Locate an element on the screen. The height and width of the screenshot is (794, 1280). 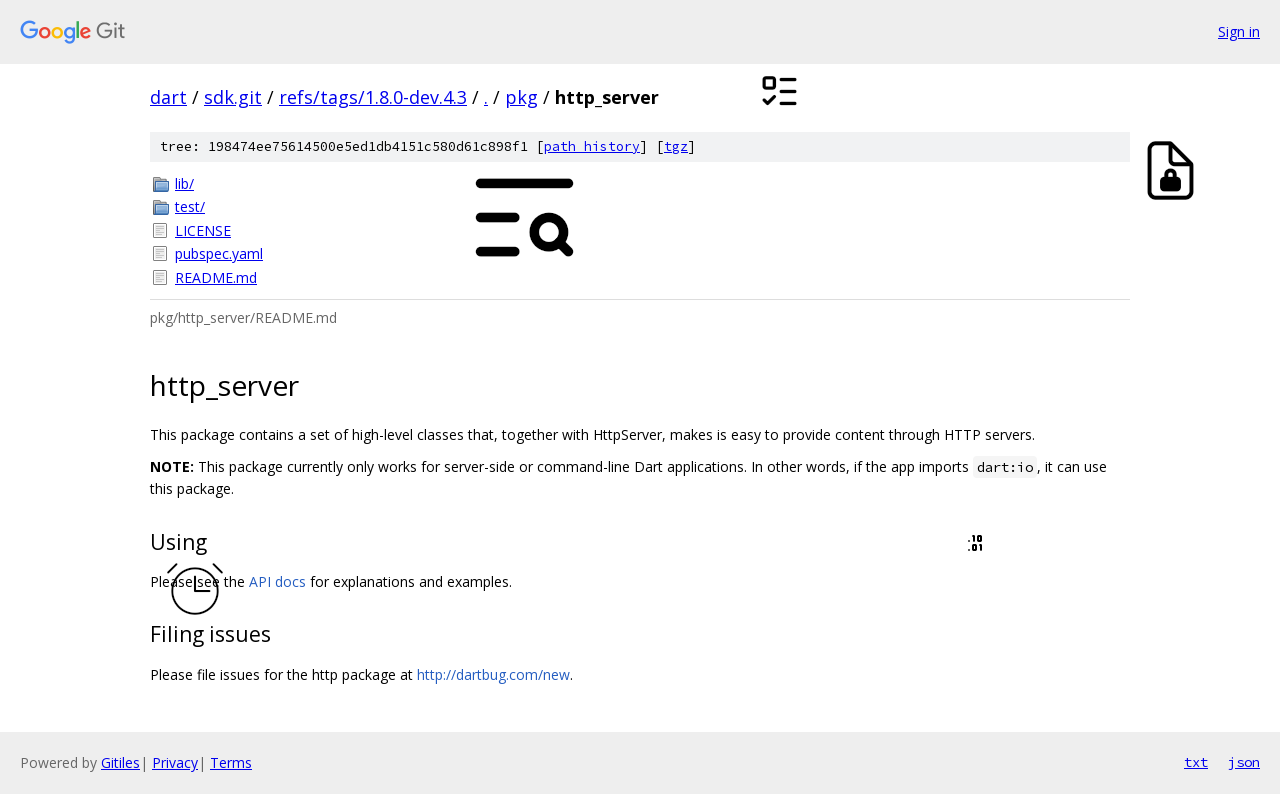
view a protected or encrypted document is located at coordinates (1170, 170).